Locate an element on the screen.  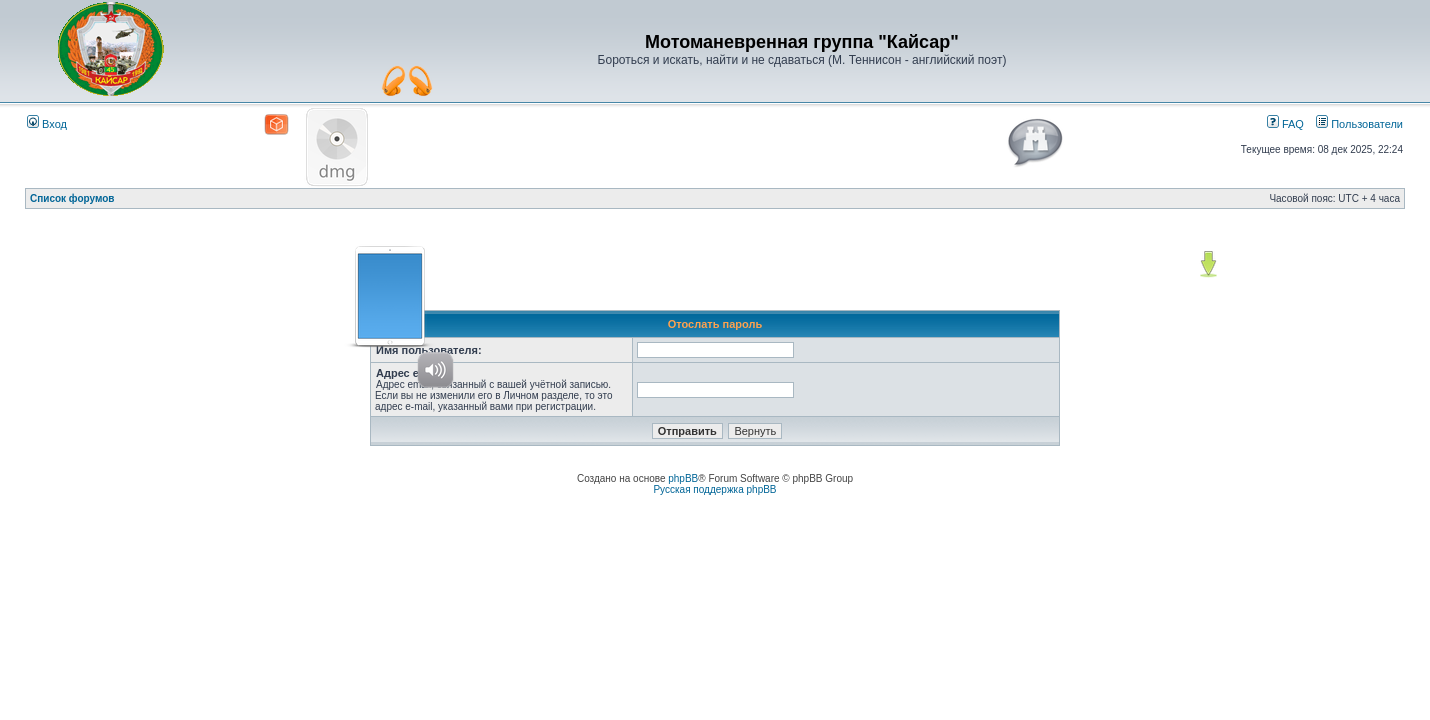
connect wireless earbuds via bluetooth is located at coordinates (407, 83).